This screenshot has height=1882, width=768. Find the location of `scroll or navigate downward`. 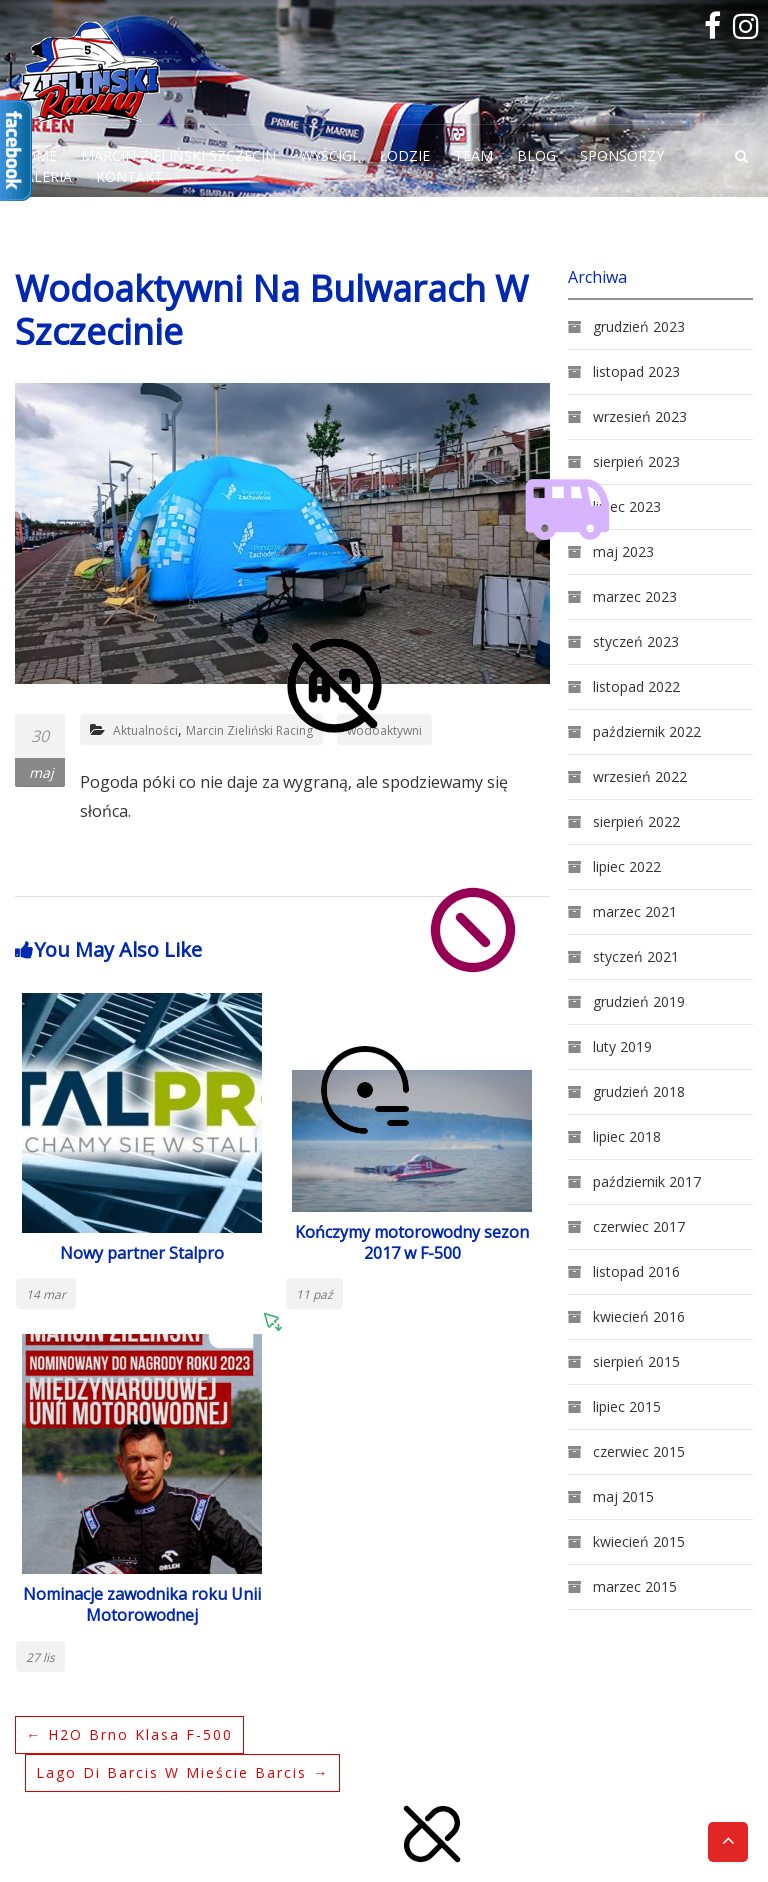

scroll or navigate downward is located at coordinates (272, 1321).